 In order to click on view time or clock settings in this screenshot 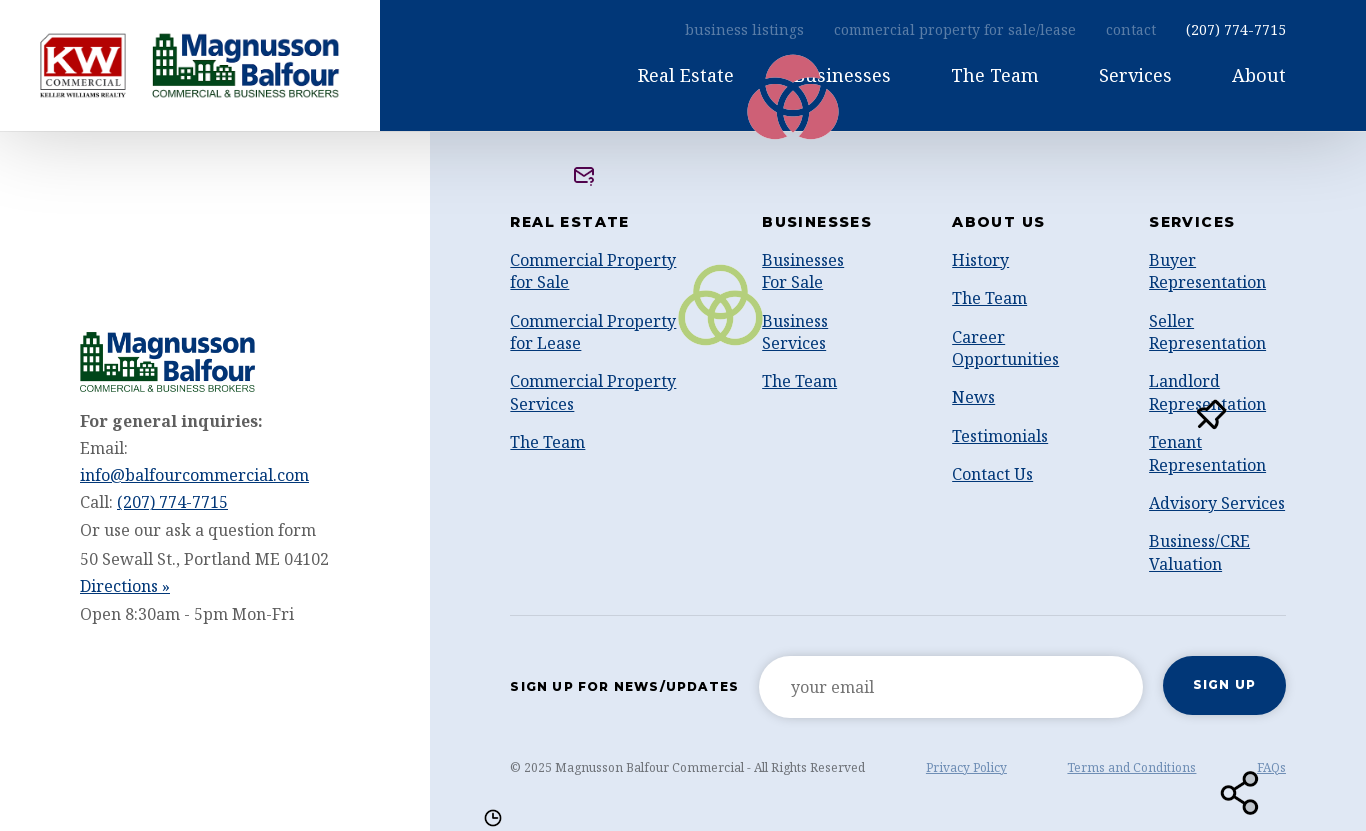, I will do `click(493, 818)`.